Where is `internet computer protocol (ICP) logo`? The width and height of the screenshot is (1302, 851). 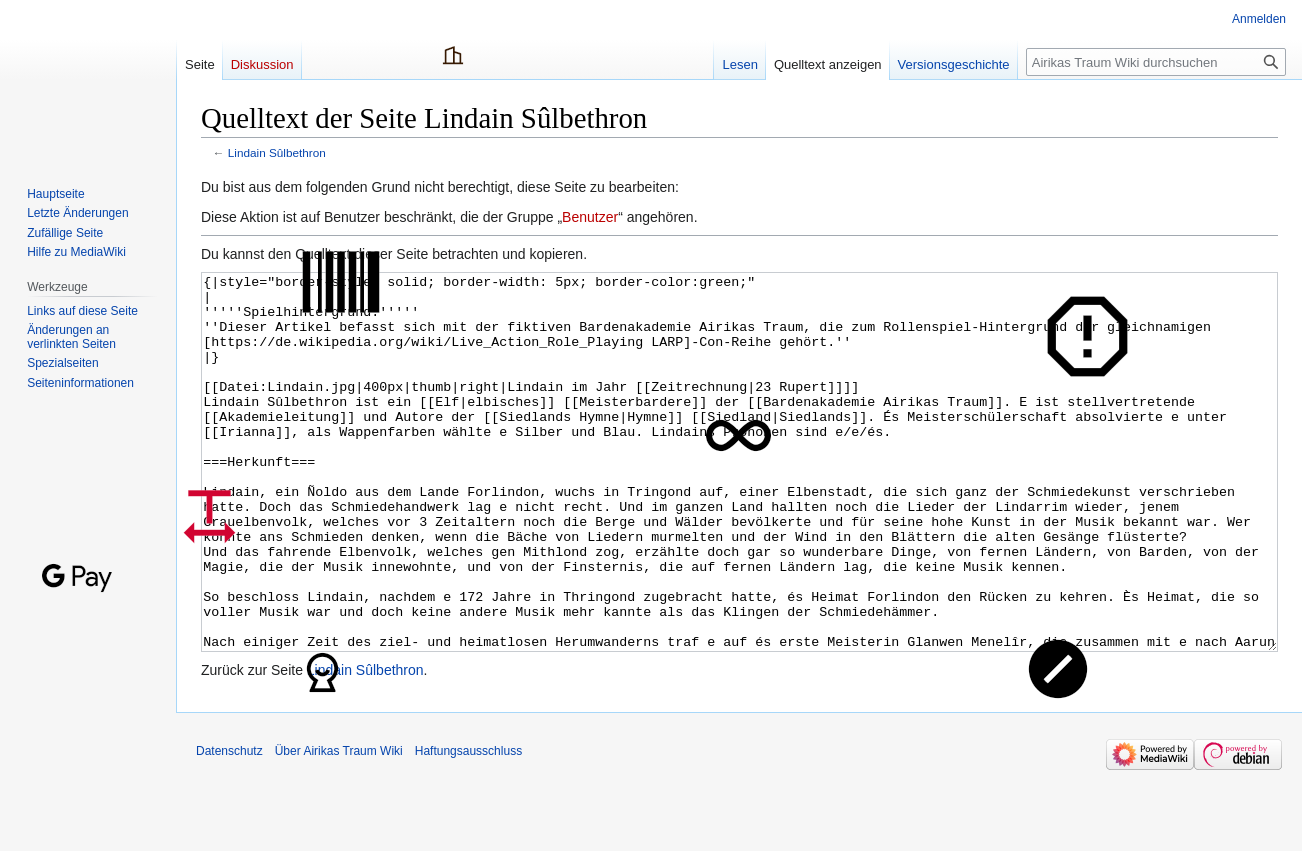 internet computer protocol (ICP) logo is located at coordinates (738, 435).